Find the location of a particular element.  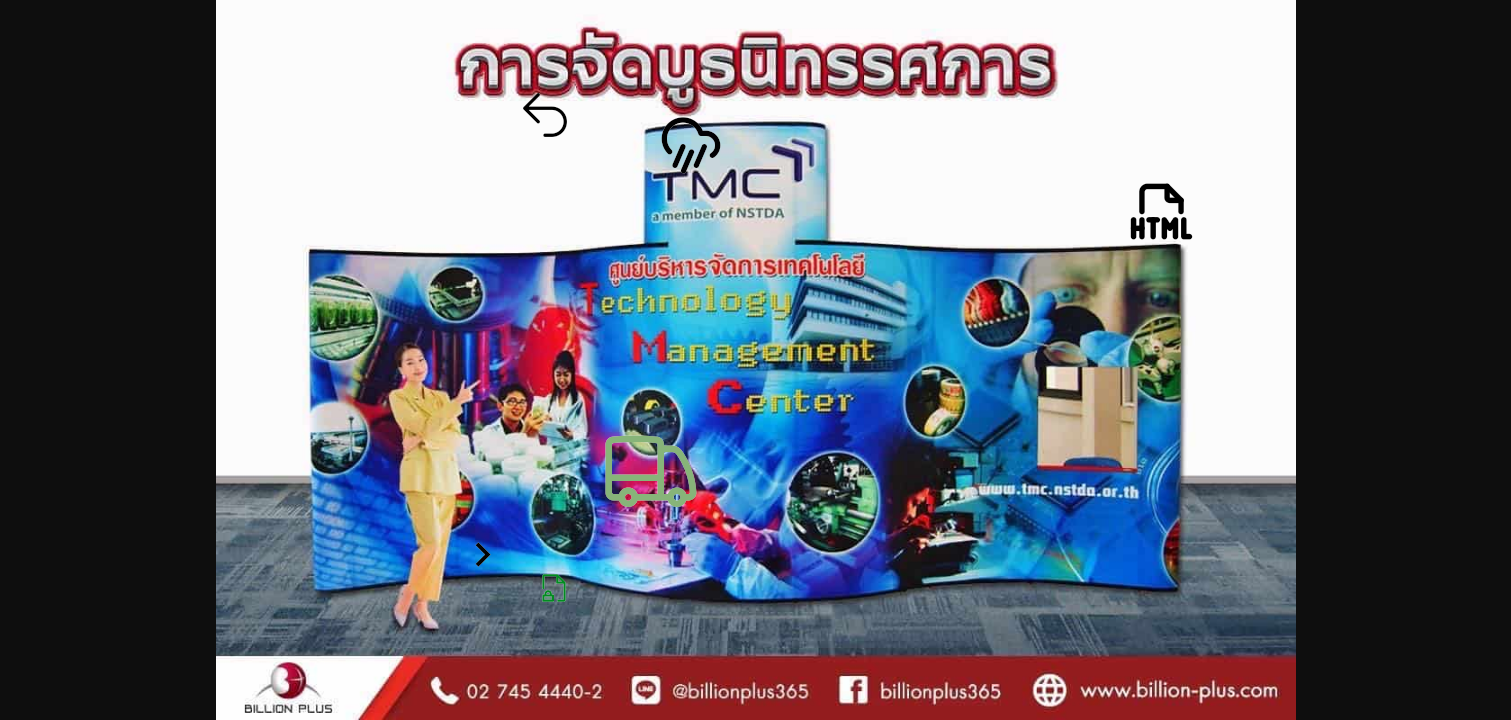

undo the last action is located at coordinates (545, 115).